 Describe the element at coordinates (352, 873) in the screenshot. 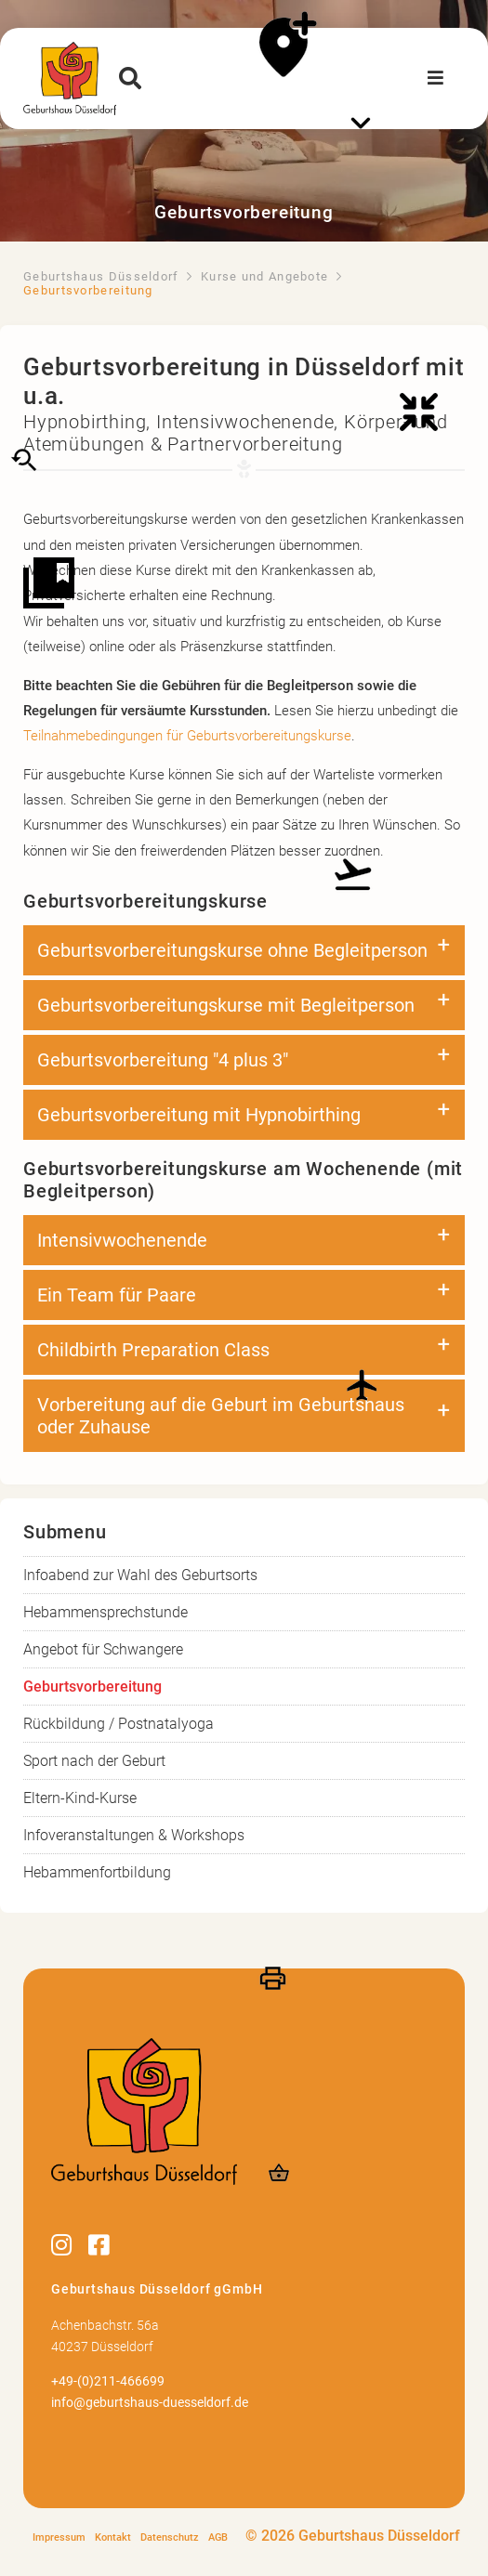

I see `view flight departure information` at that location.